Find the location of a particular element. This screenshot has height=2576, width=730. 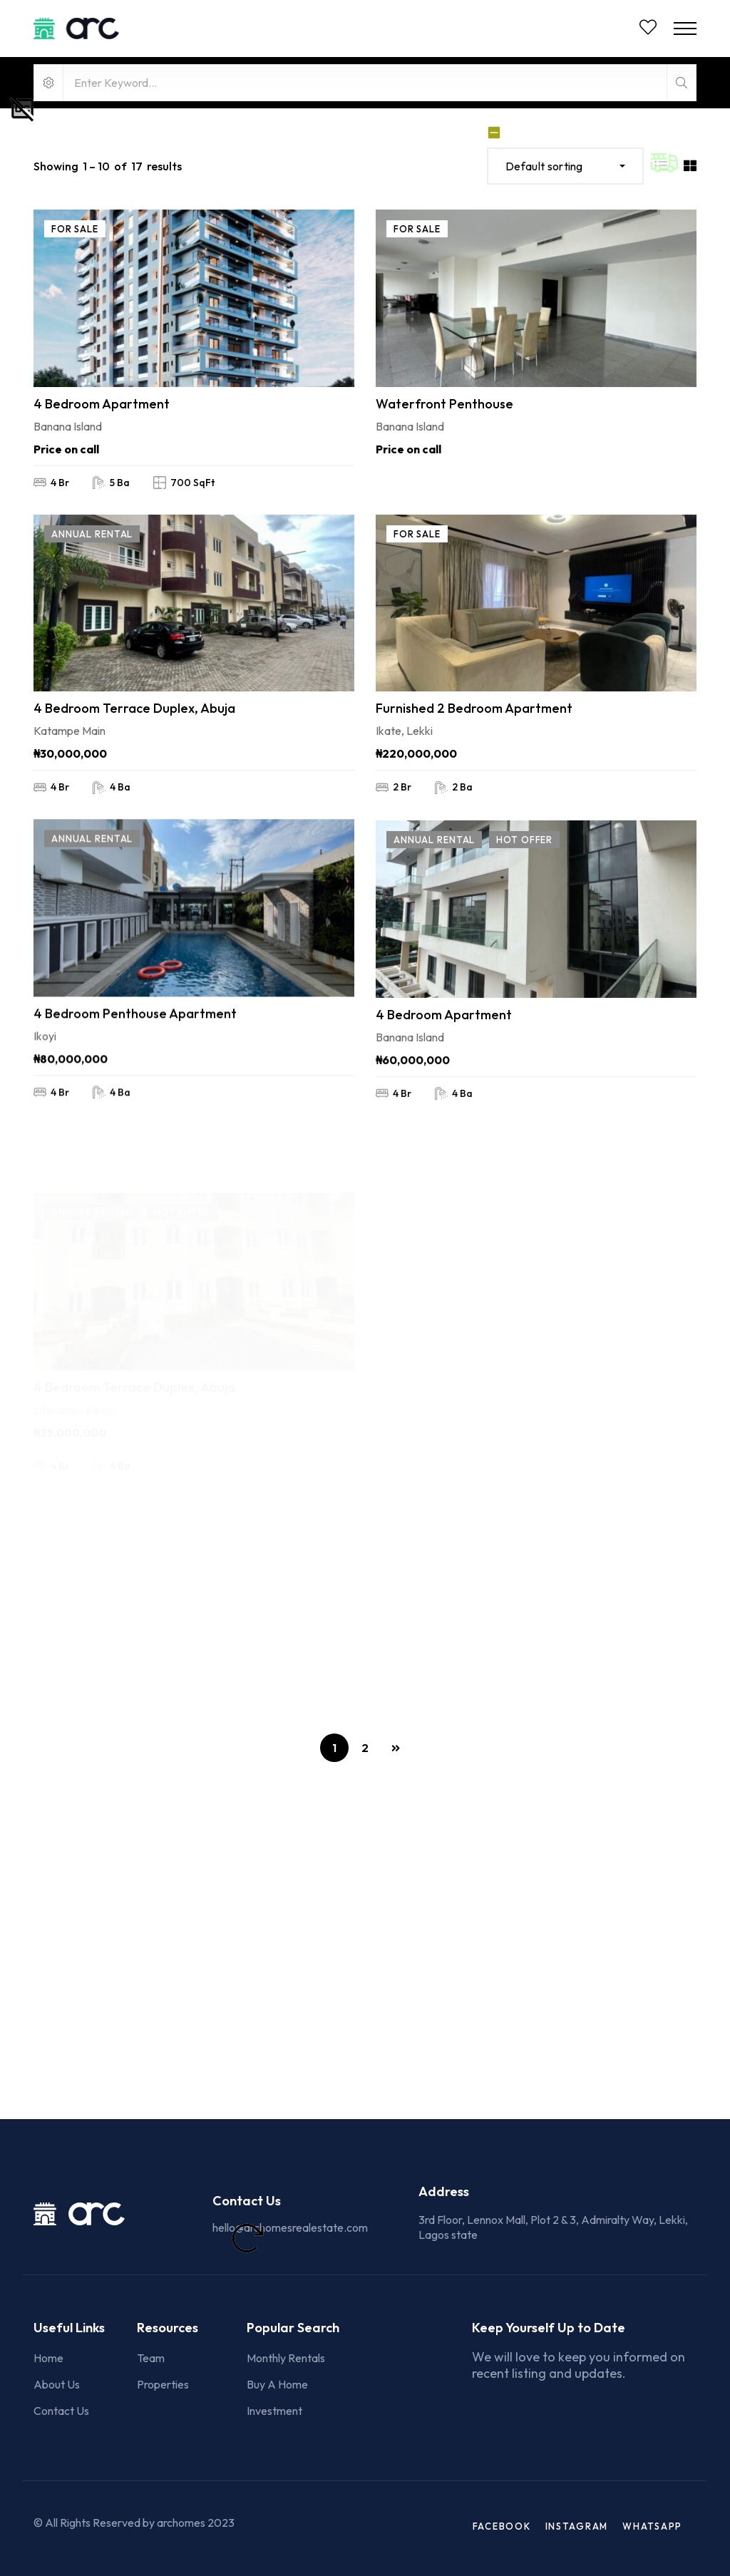

emergency services or fire department contact is located at coordinates (663, 161).